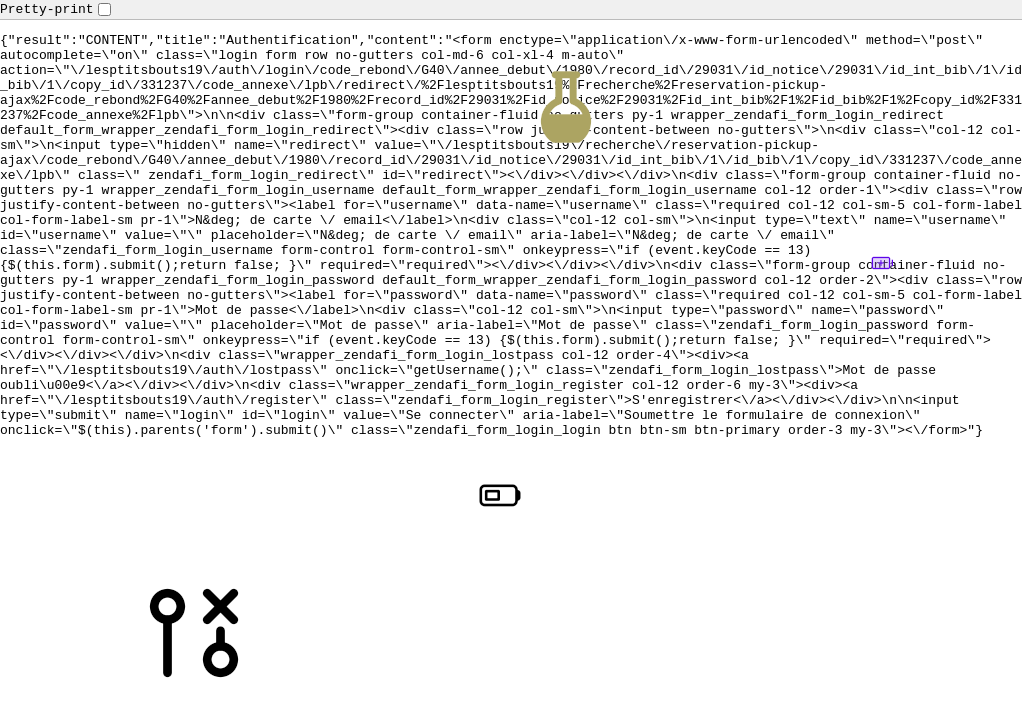 Image resolution: width=1022 pixels, height=720 pixels. Describe the element at coordinates (882, 263) in the screenshot. I see `add or extend battery life` at that location.